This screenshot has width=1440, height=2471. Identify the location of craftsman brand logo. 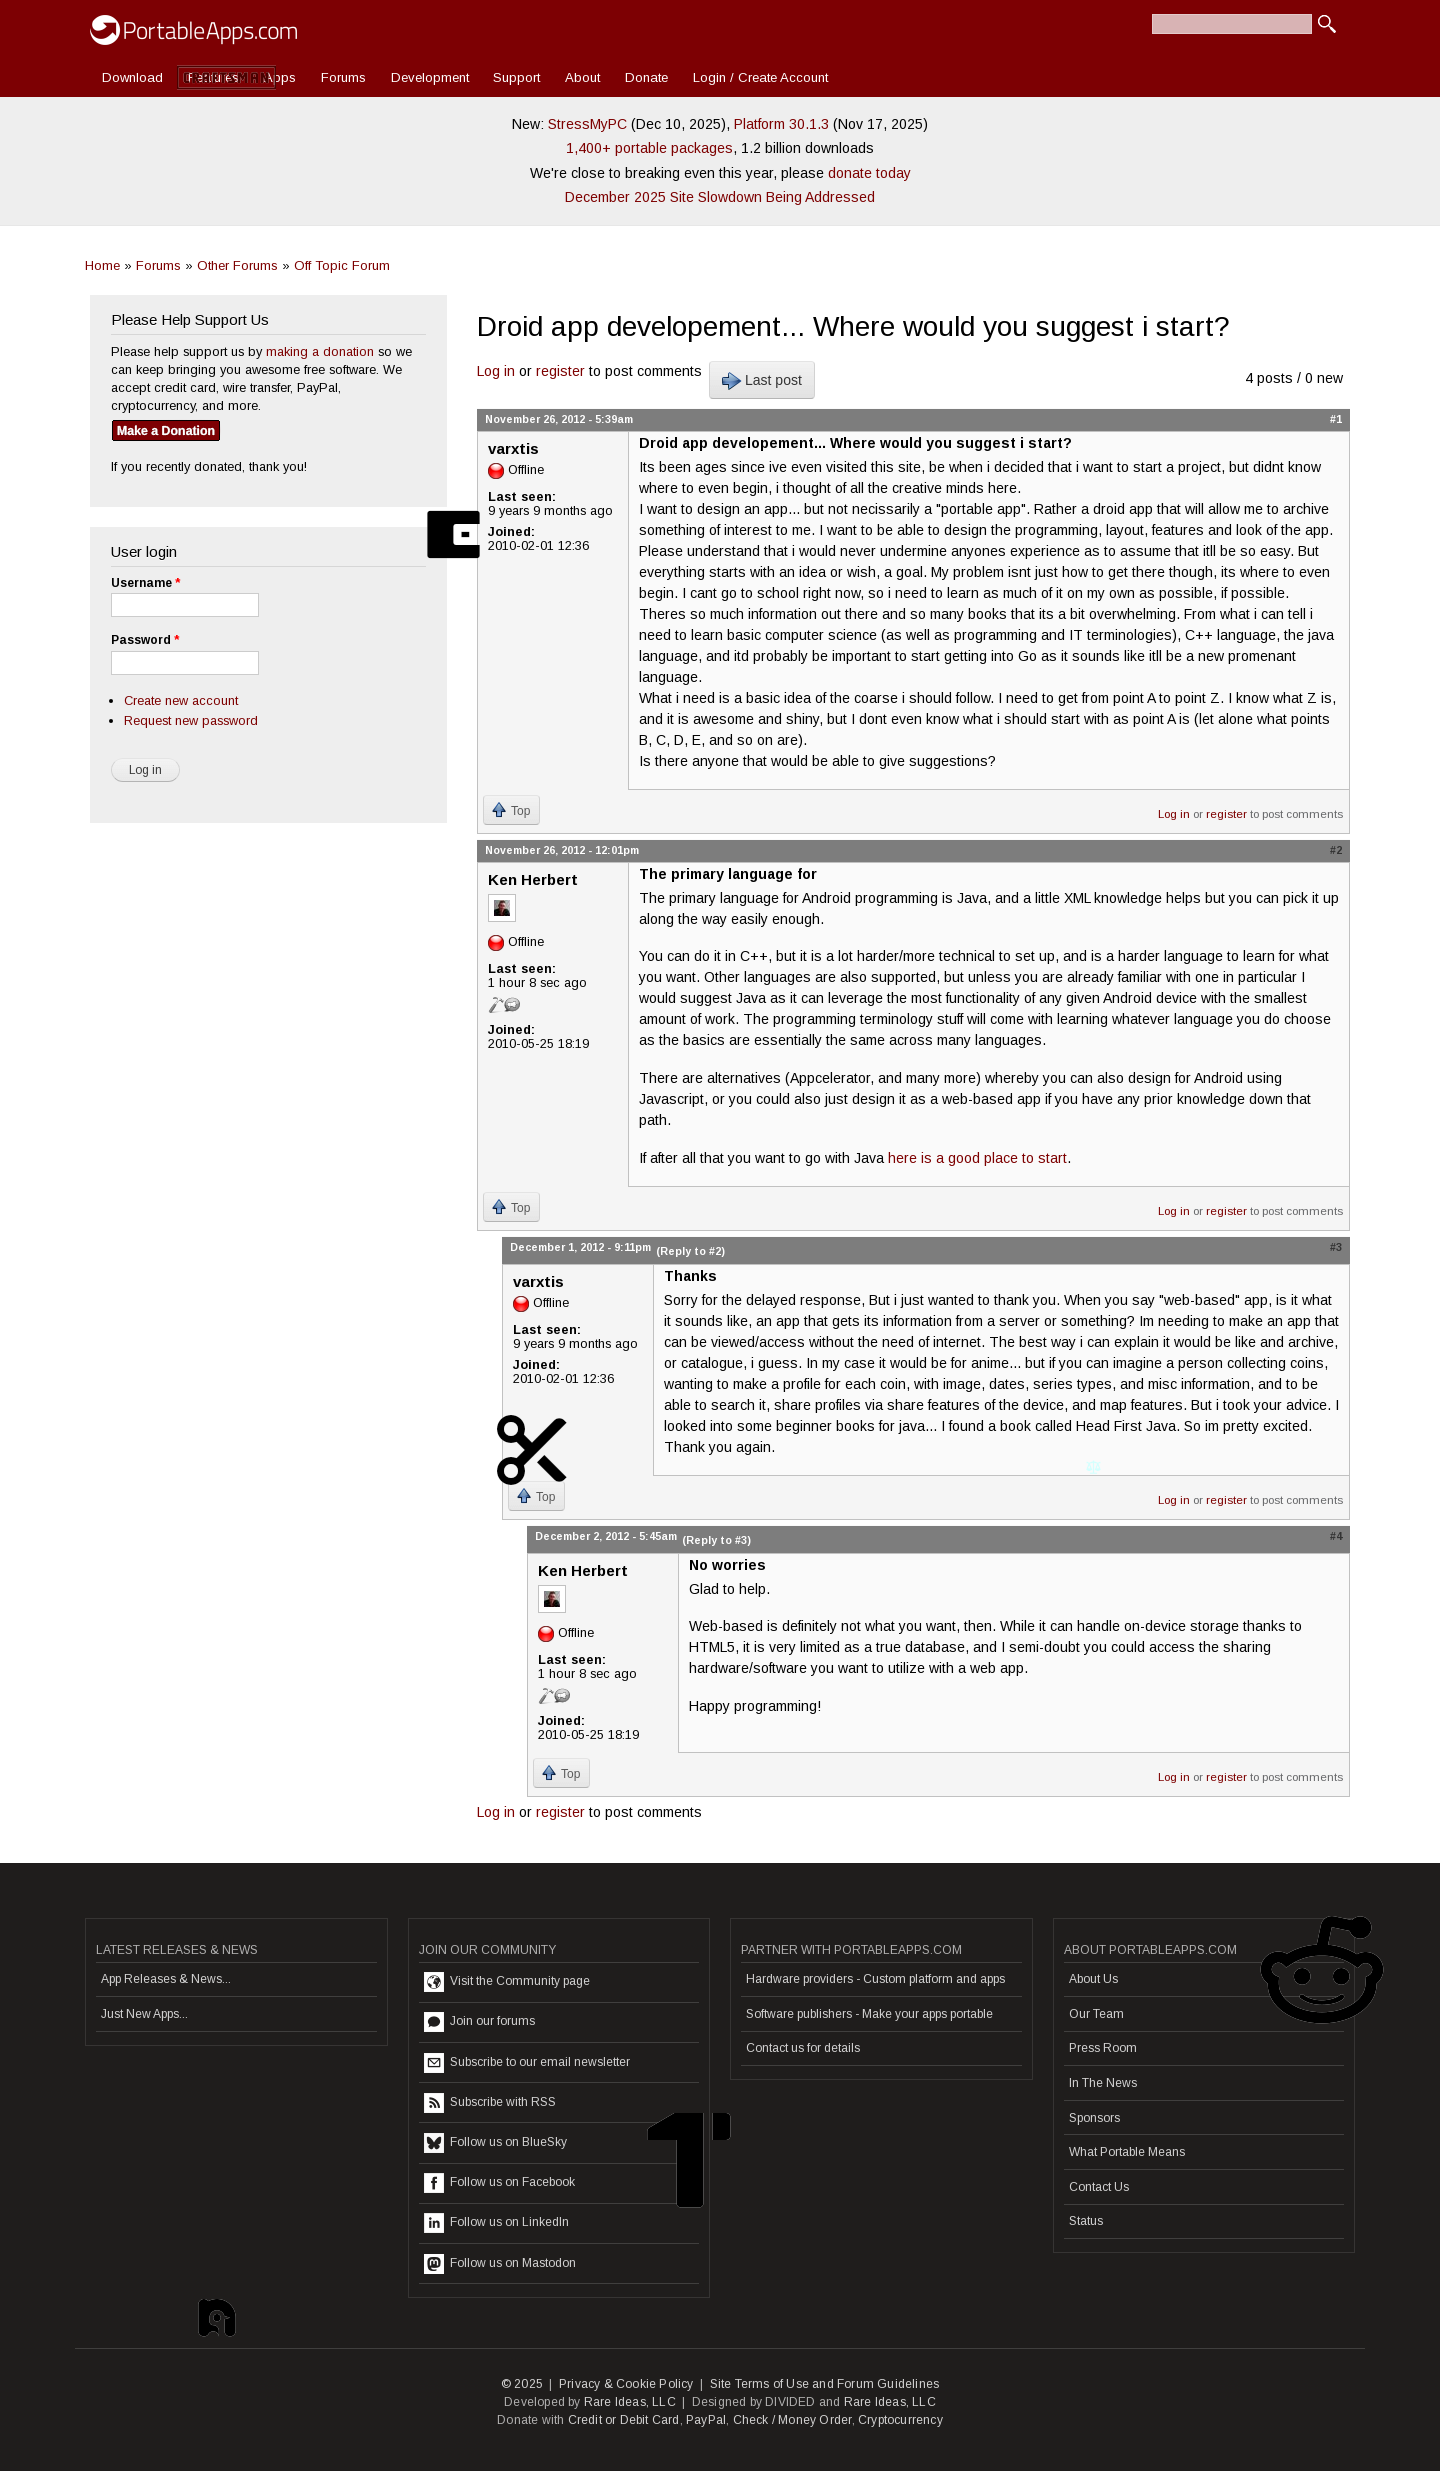
(226, 77).